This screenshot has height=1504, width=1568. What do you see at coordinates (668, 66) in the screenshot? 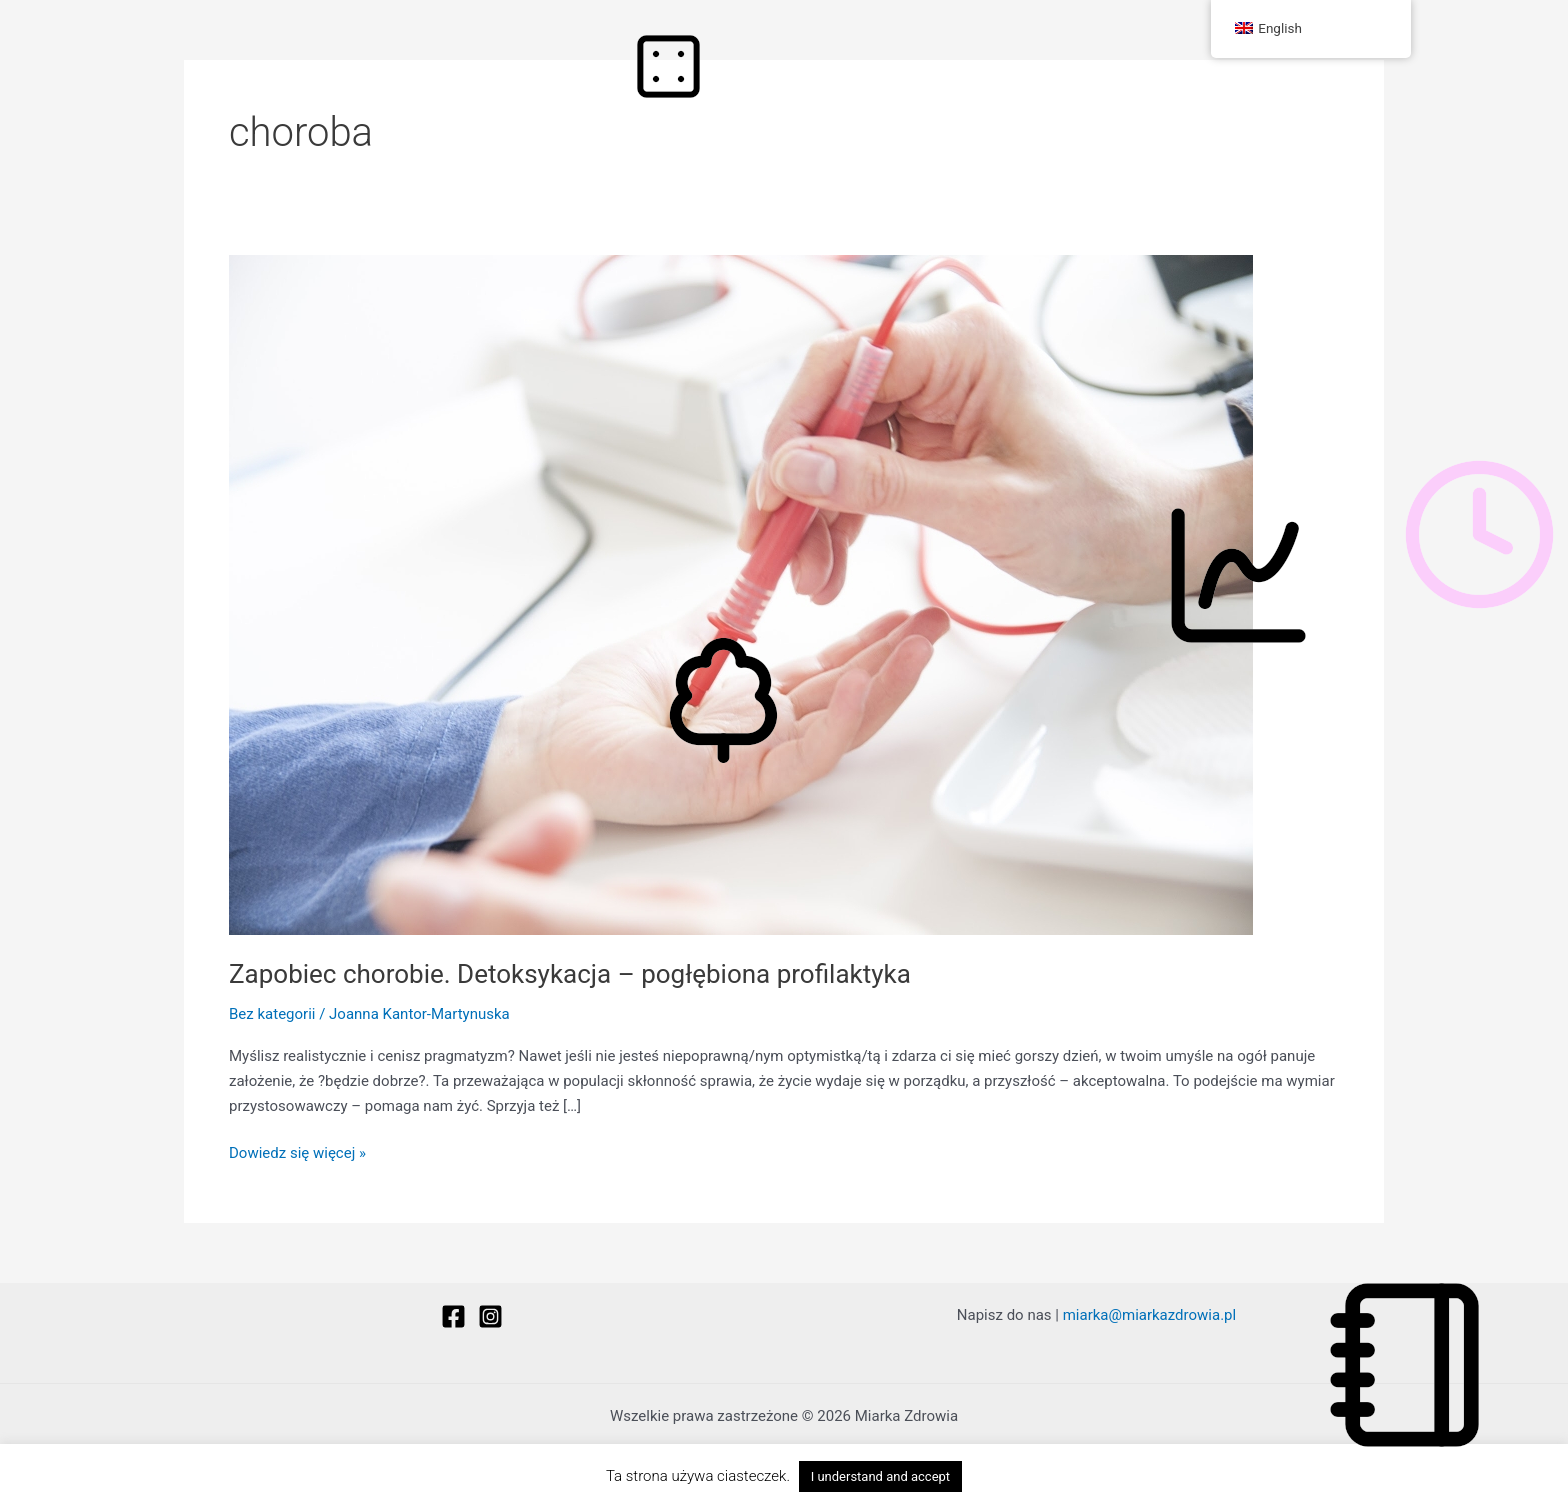
I see `randomize or shuffle content` at bounding box center [668, 66].